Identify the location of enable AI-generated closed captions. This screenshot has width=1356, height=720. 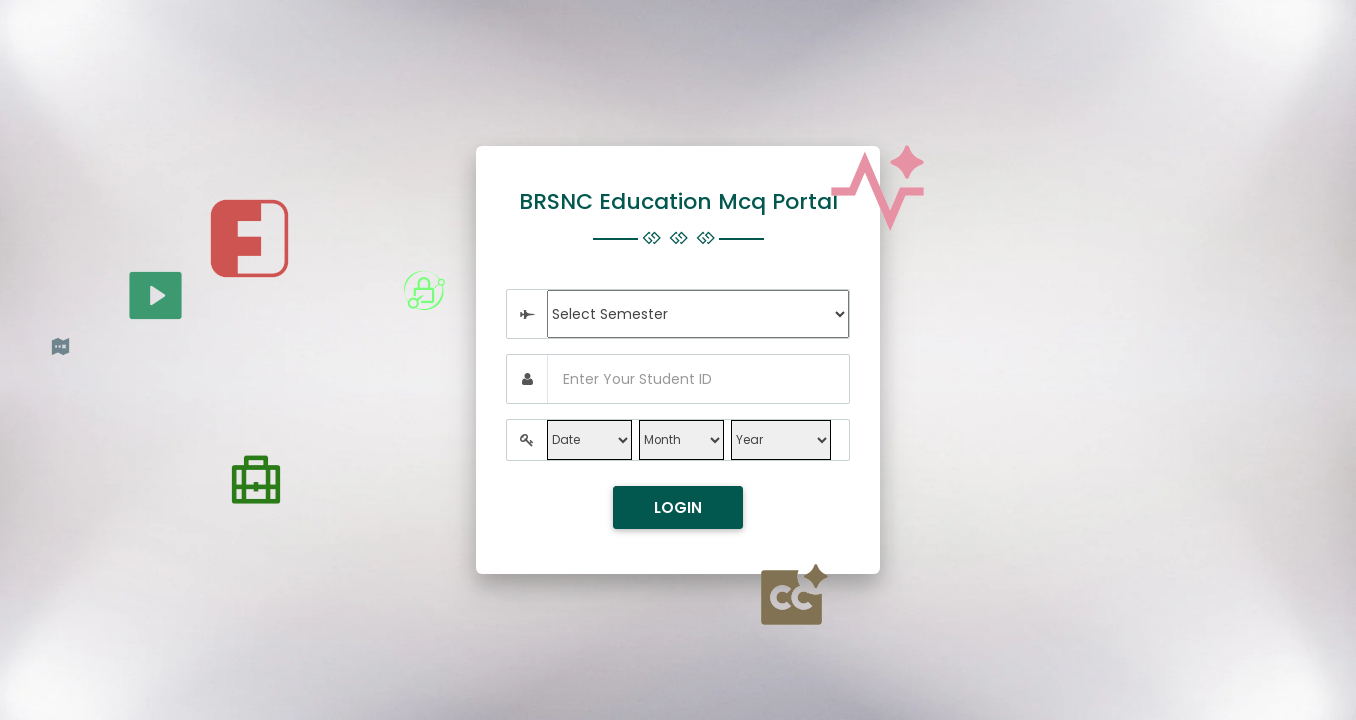
(791, 597).